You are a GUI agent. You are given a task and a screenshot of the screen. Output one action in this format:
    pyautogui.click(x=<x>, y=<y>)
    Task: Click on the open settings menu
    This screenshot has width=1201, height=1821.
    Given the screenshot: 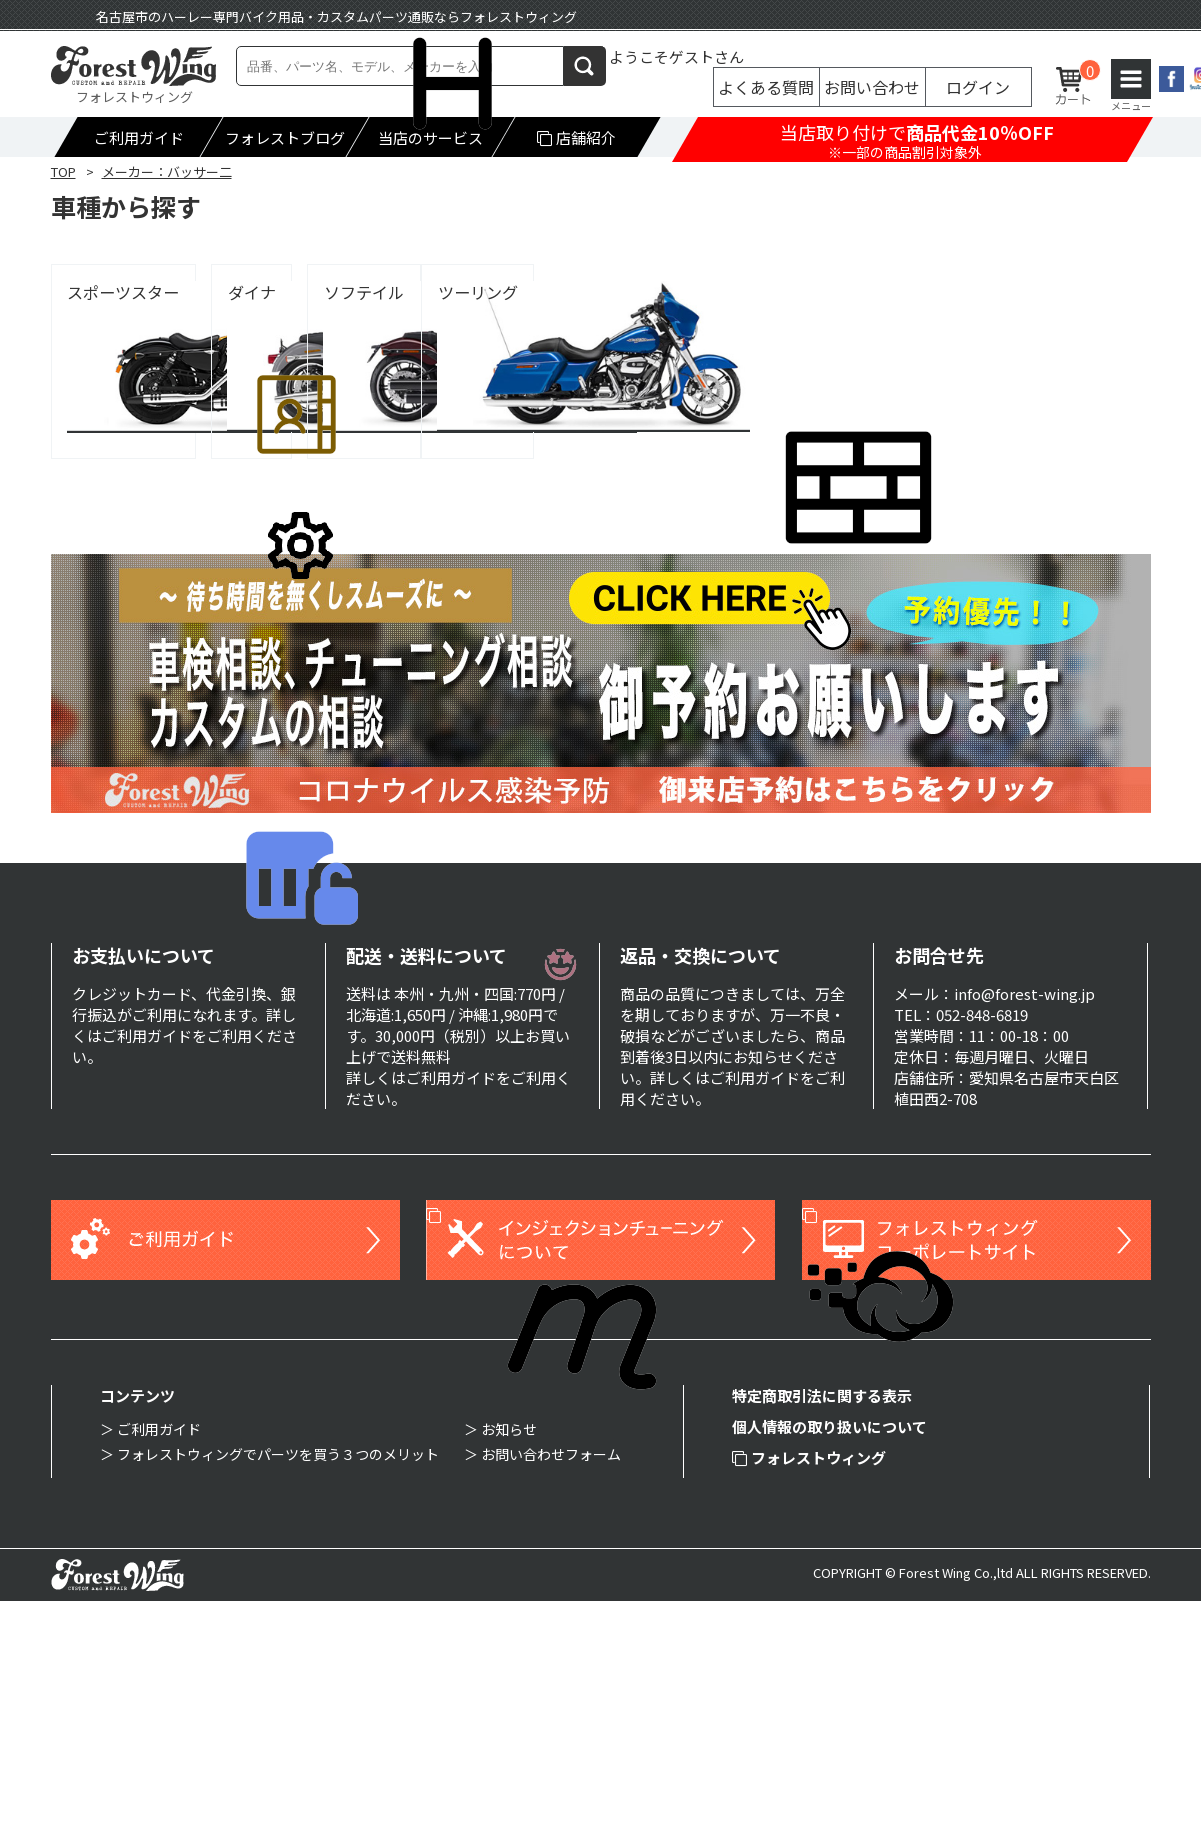 What is the action you would take?
    pyautogui.click(x=300, y=545)
    